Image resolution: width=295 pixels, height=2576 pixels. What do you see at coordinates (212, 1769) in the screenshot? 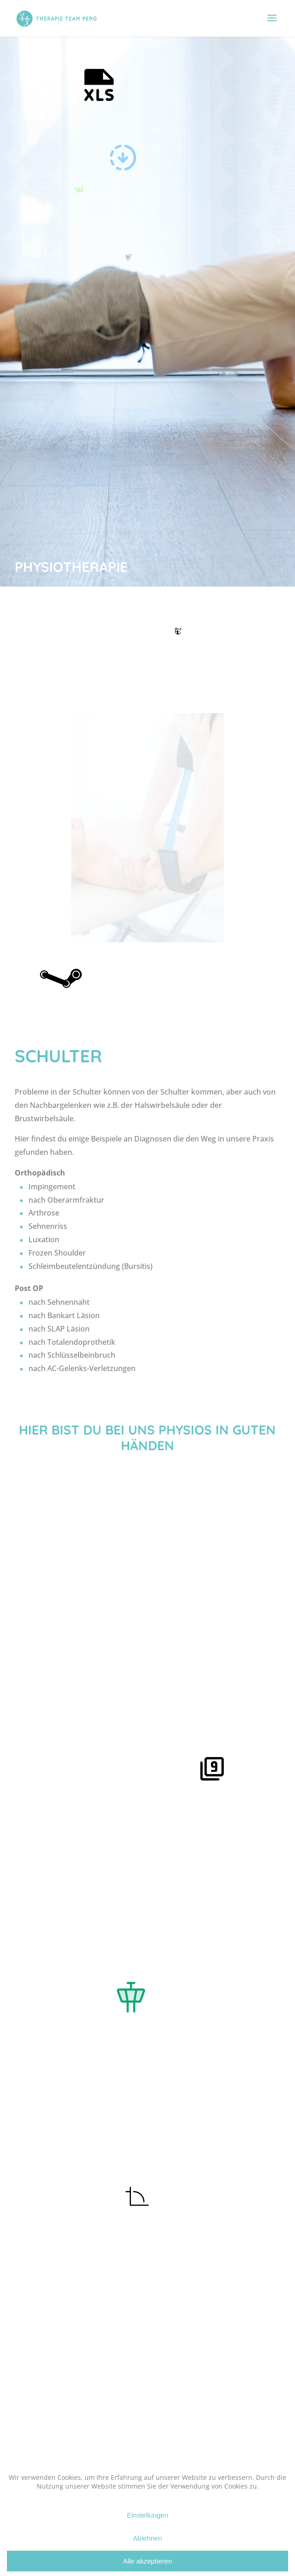
I see `indicates 9 items or layers stacked` at bounding box center [212, 1769].